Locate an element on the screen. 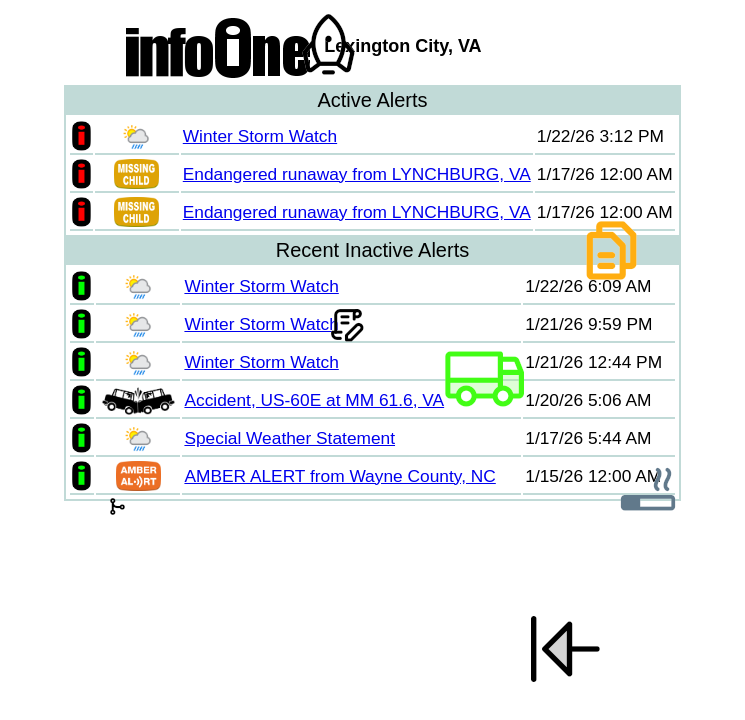 This screenshot has height=720, width=745. merge branches in version control is located at coordinates (117, 506).